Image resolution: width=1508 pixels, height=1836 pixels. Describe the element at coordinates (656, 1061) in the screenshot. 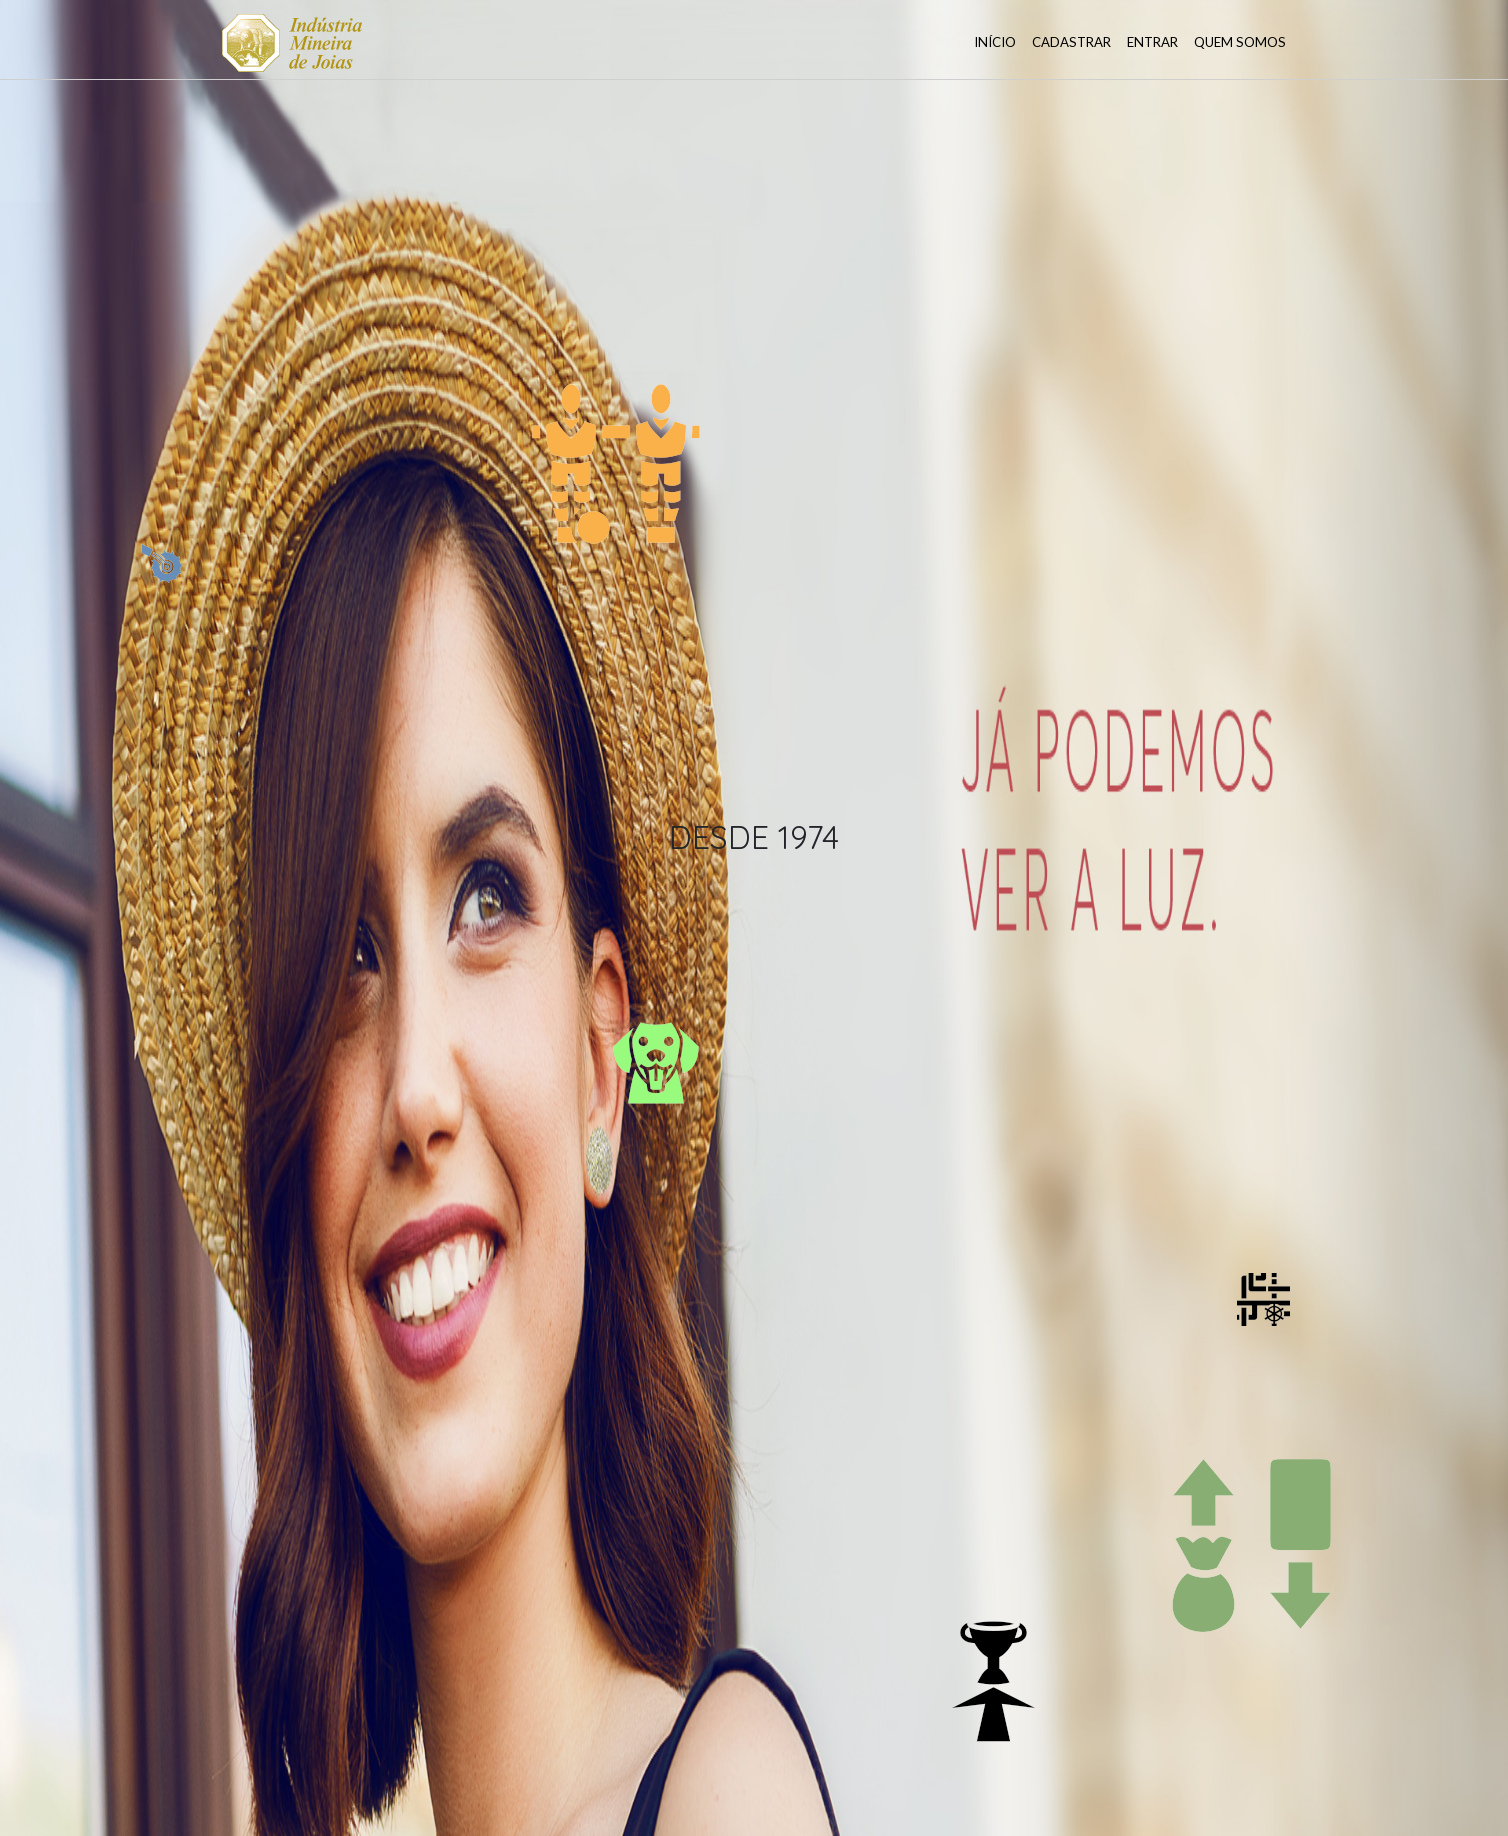

I see `view pet profile or pet-related features` at that location.